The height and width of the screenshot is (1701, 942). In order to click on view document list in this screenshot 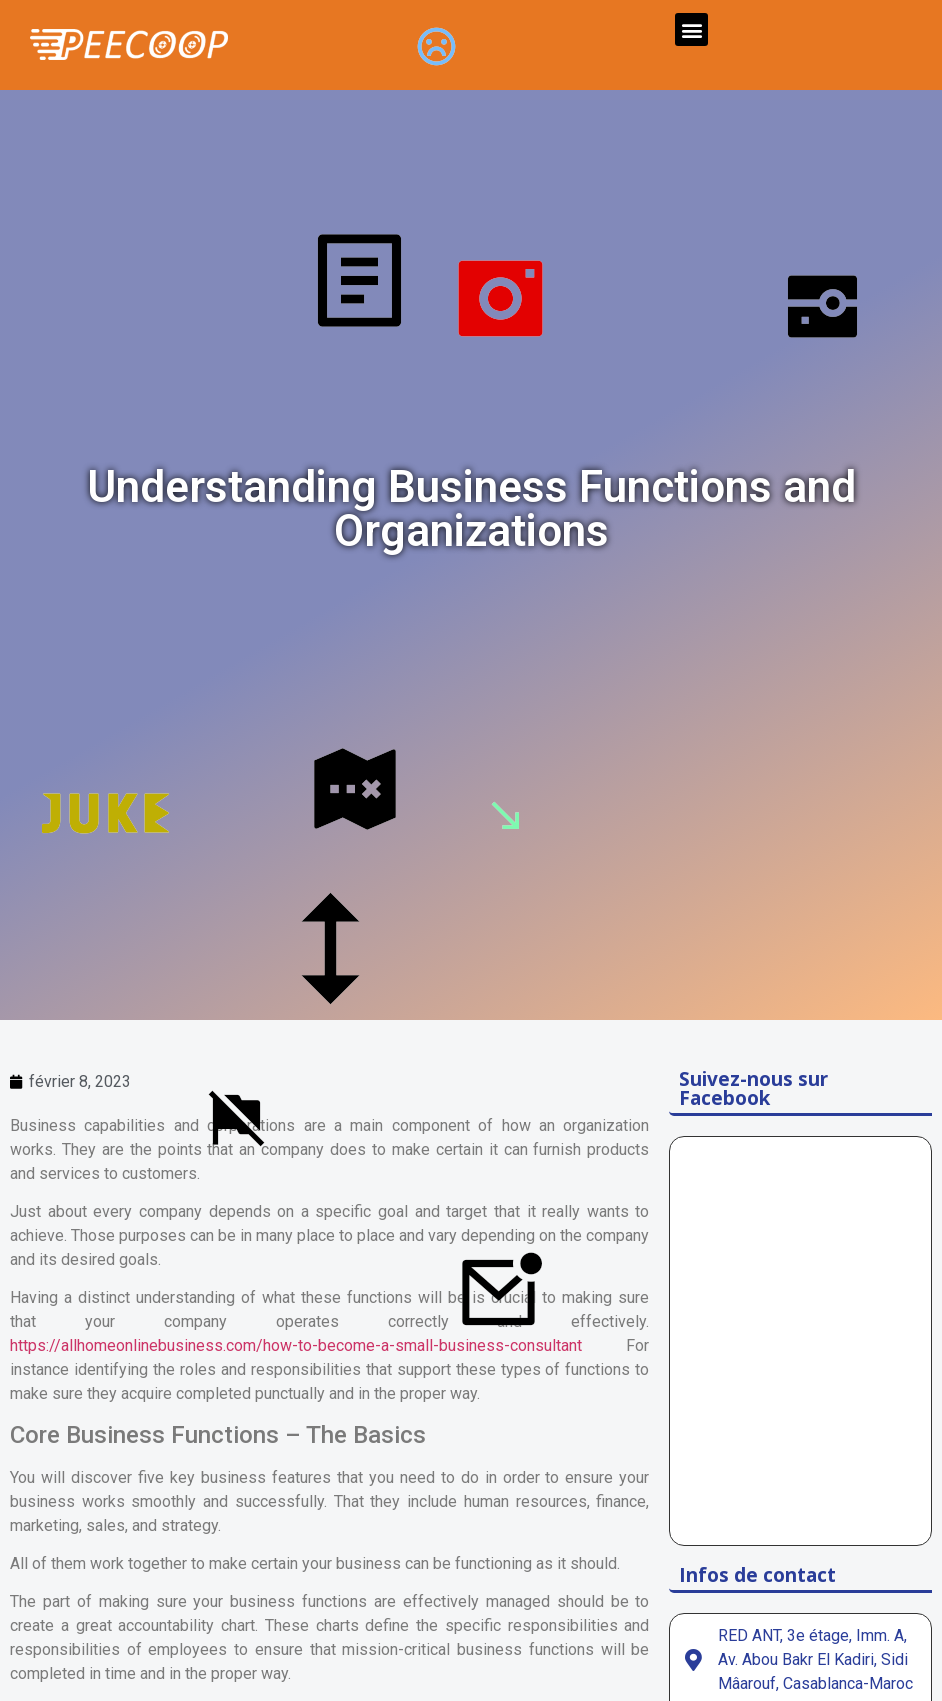, I will do `click(359, 280)`.